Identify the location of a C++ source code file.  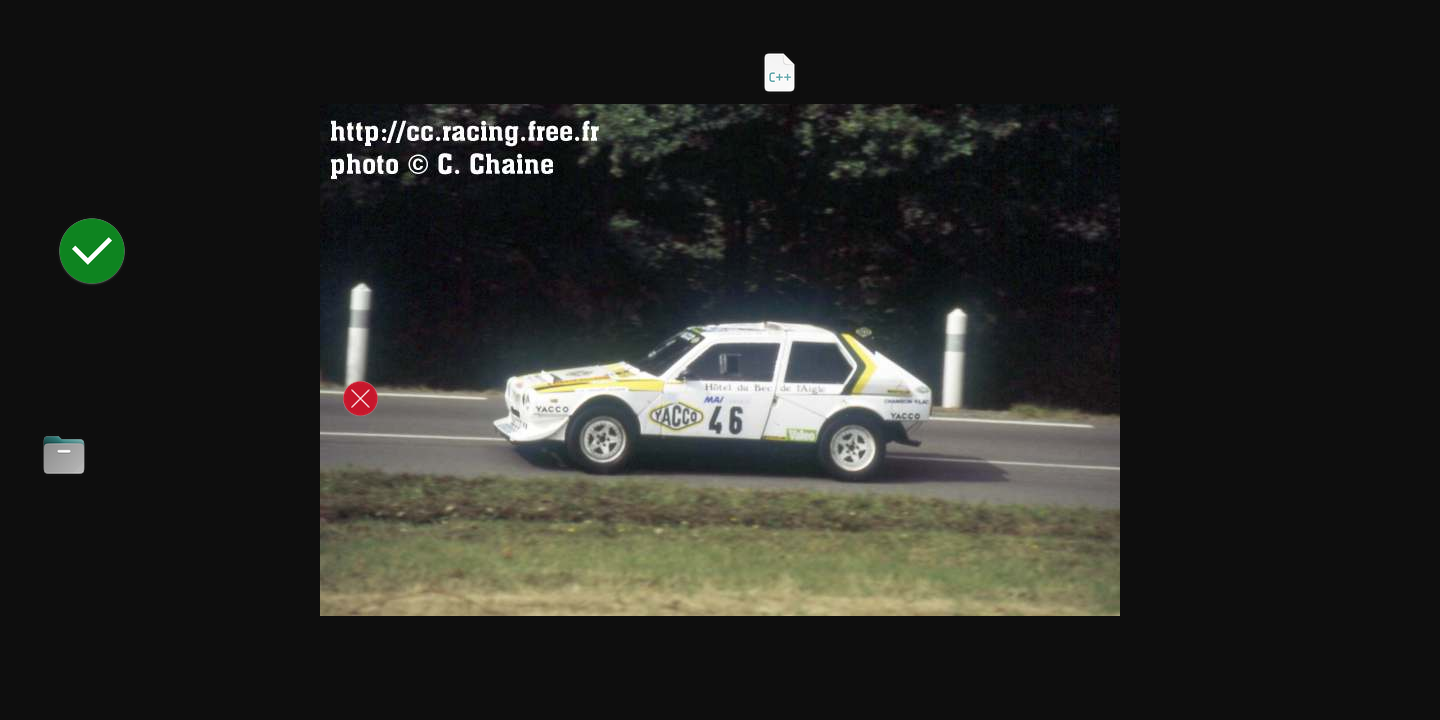
(779, 72).